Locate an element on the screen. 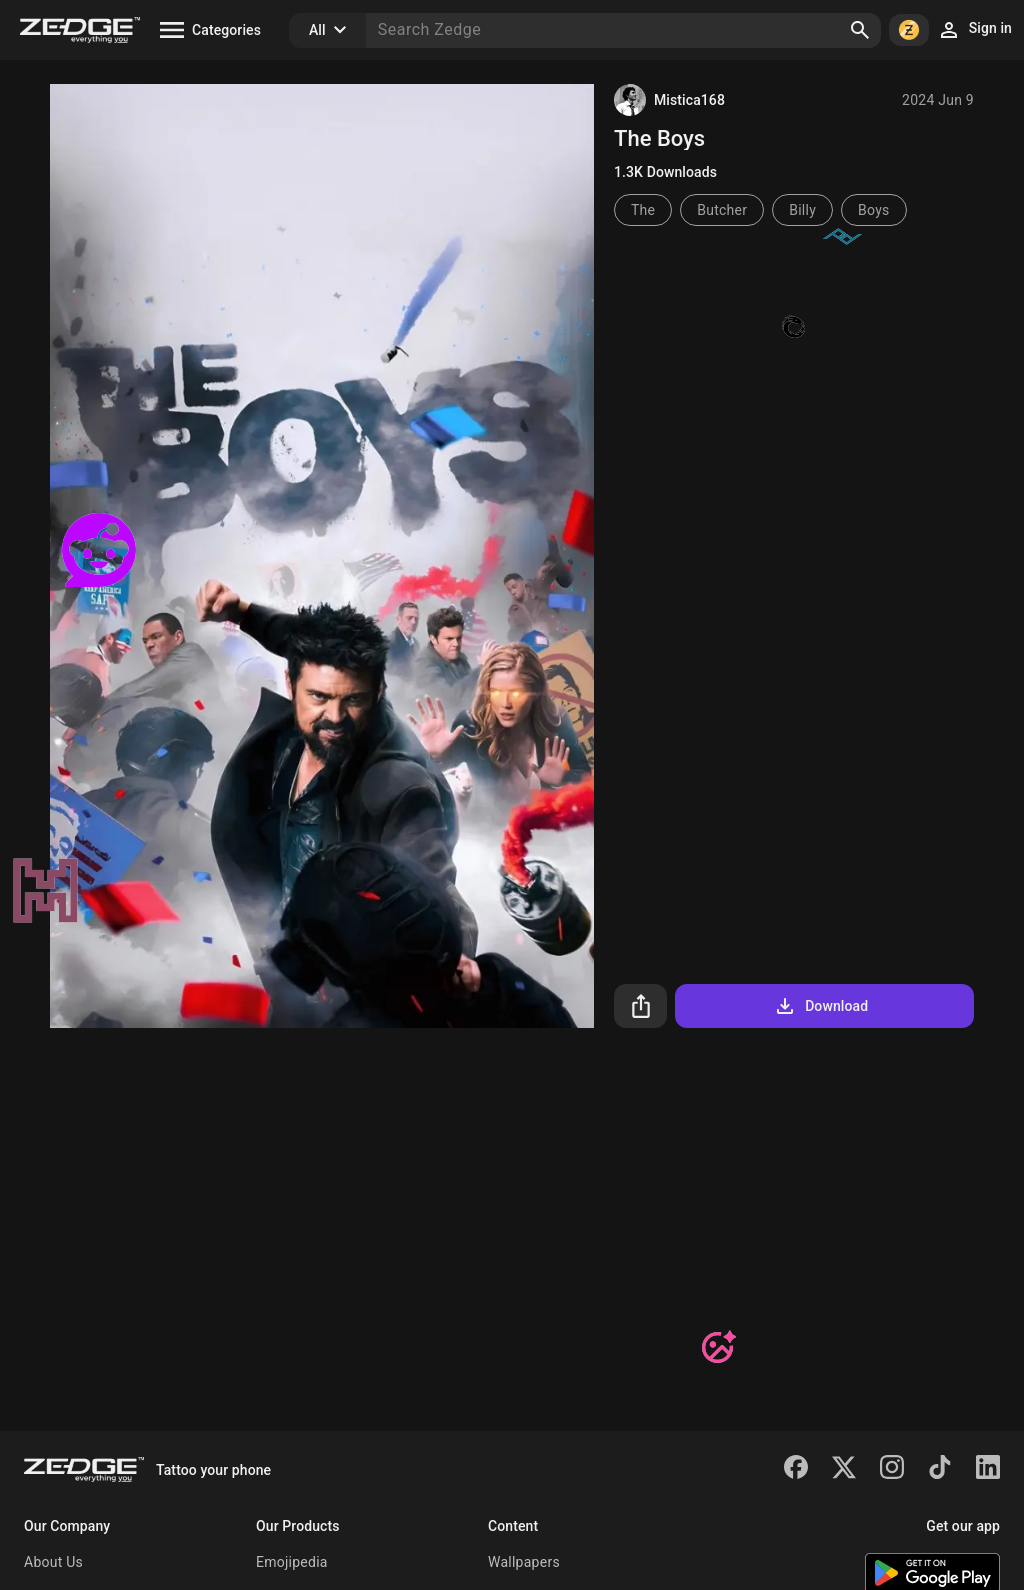  open the Reddit app is located at coordinates (99, 550).